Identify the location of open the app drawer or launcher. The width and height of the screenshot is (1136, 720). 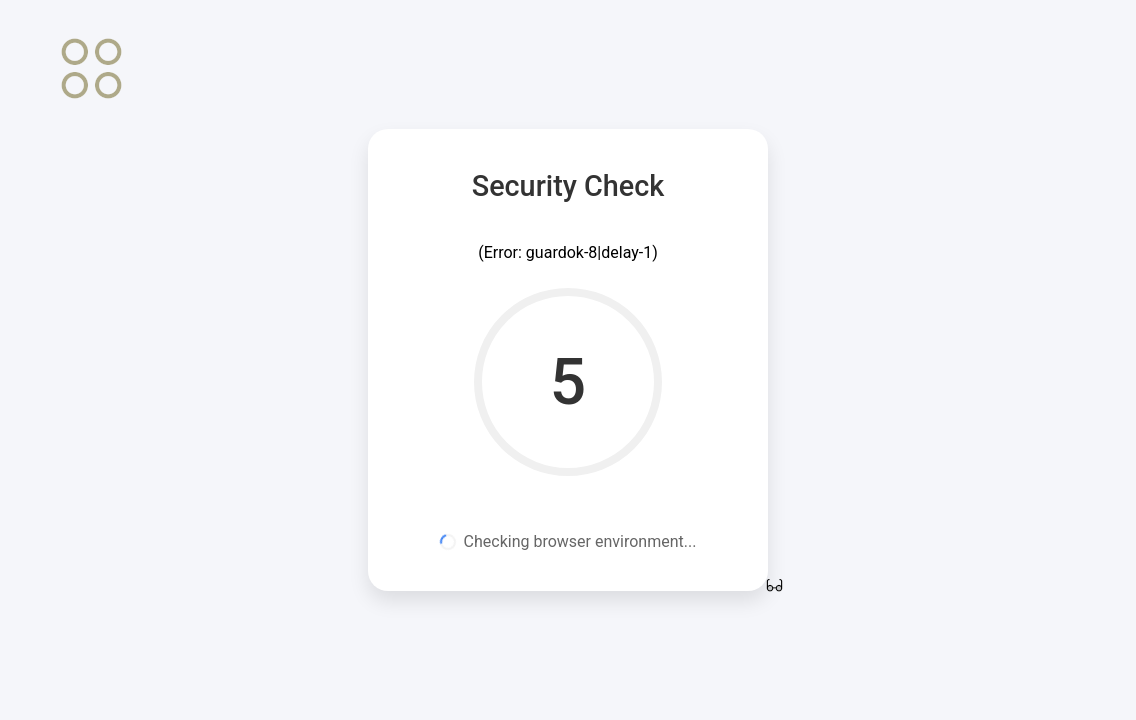
(91, 68).